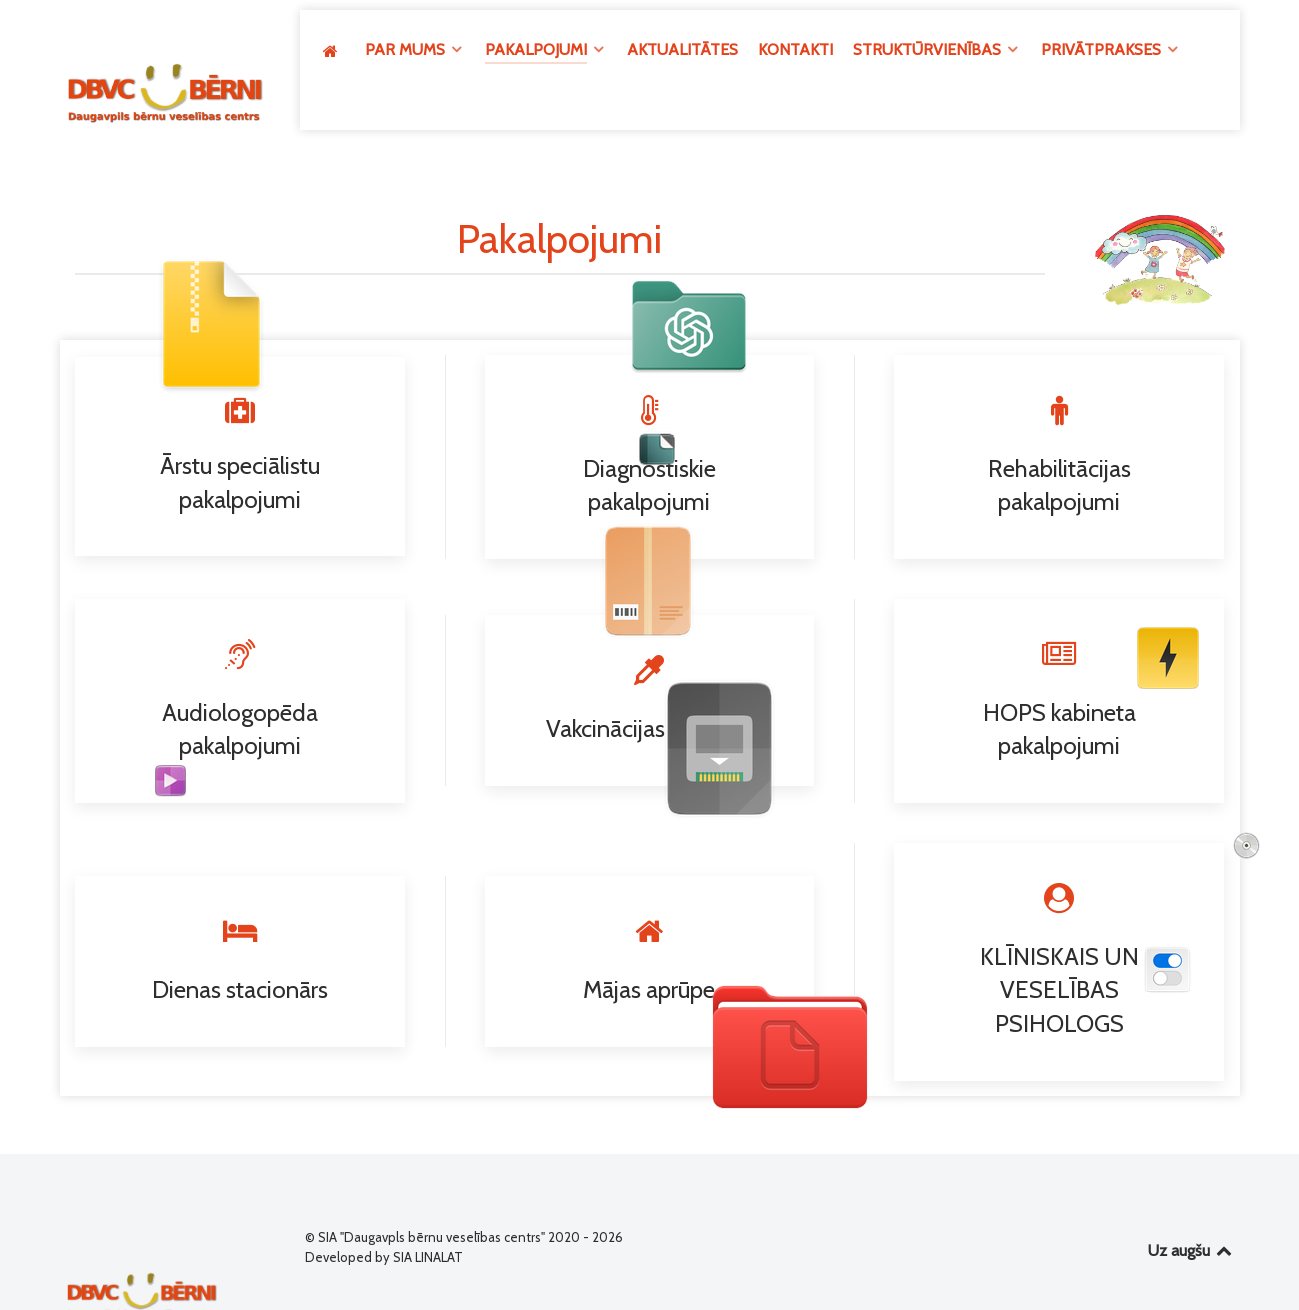 This screenshot has height=1310, width=1299. Describe the element at coordinates (648, 581) in the screenshot. I see `a software package or archive file` at that location.